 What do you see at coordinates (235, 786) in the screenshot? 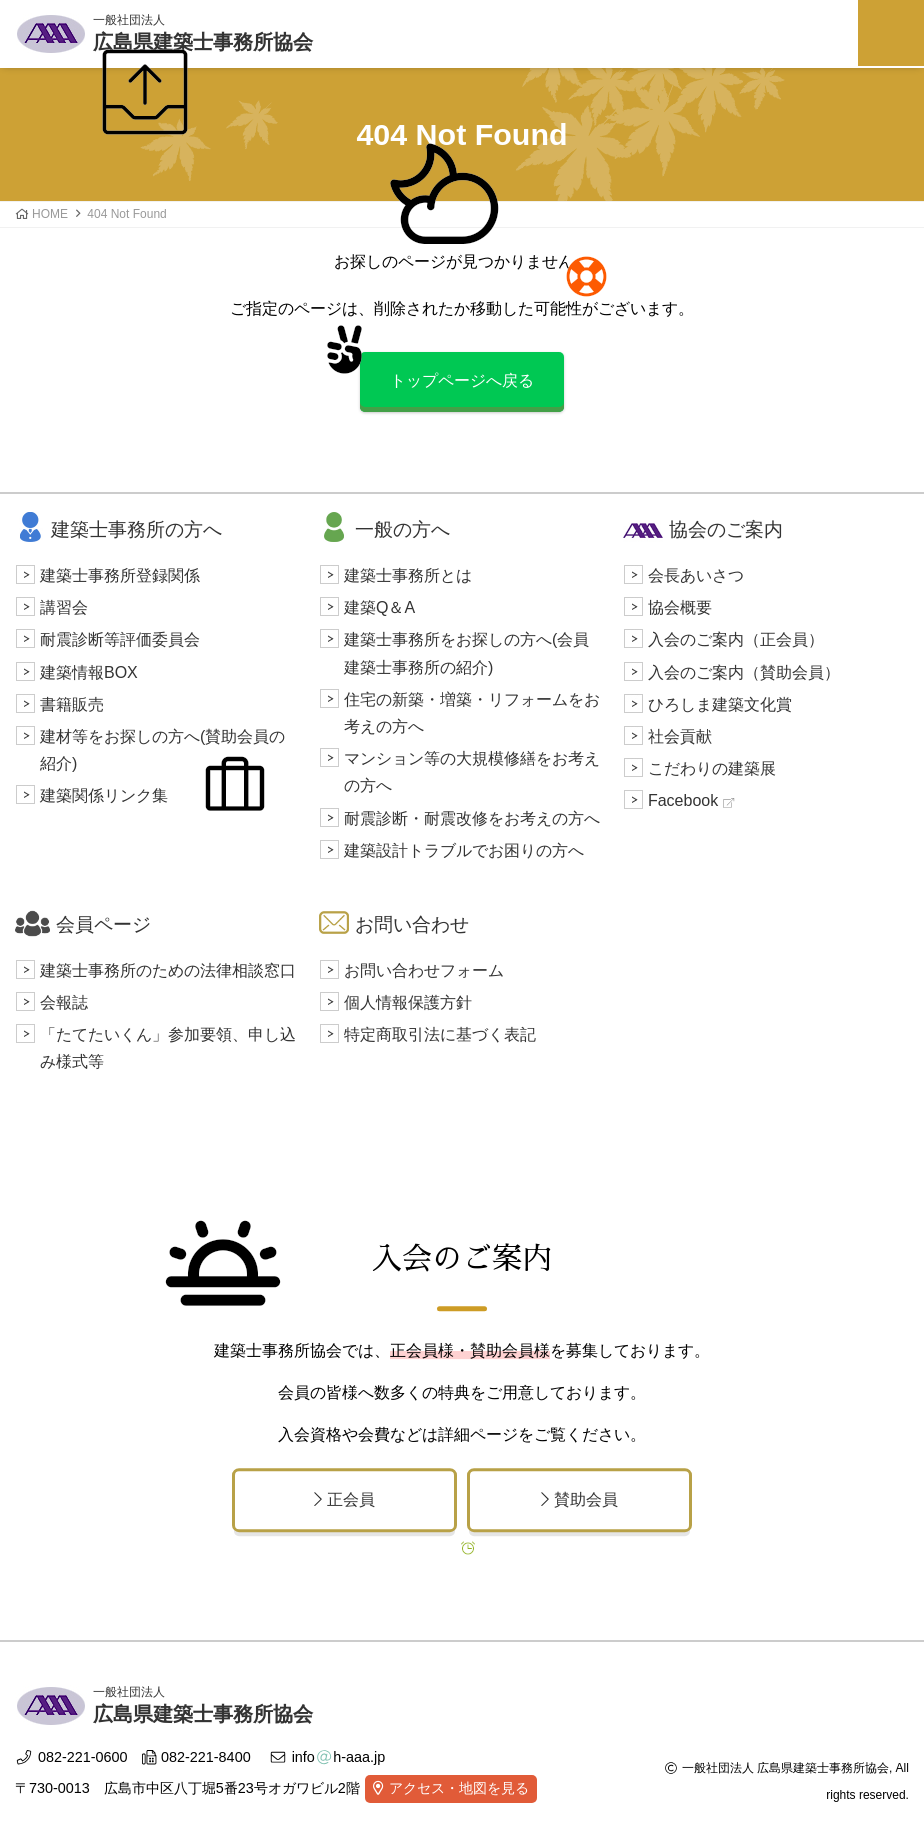
I see `access travel or trip planning features` at bounding box center [235, 786].